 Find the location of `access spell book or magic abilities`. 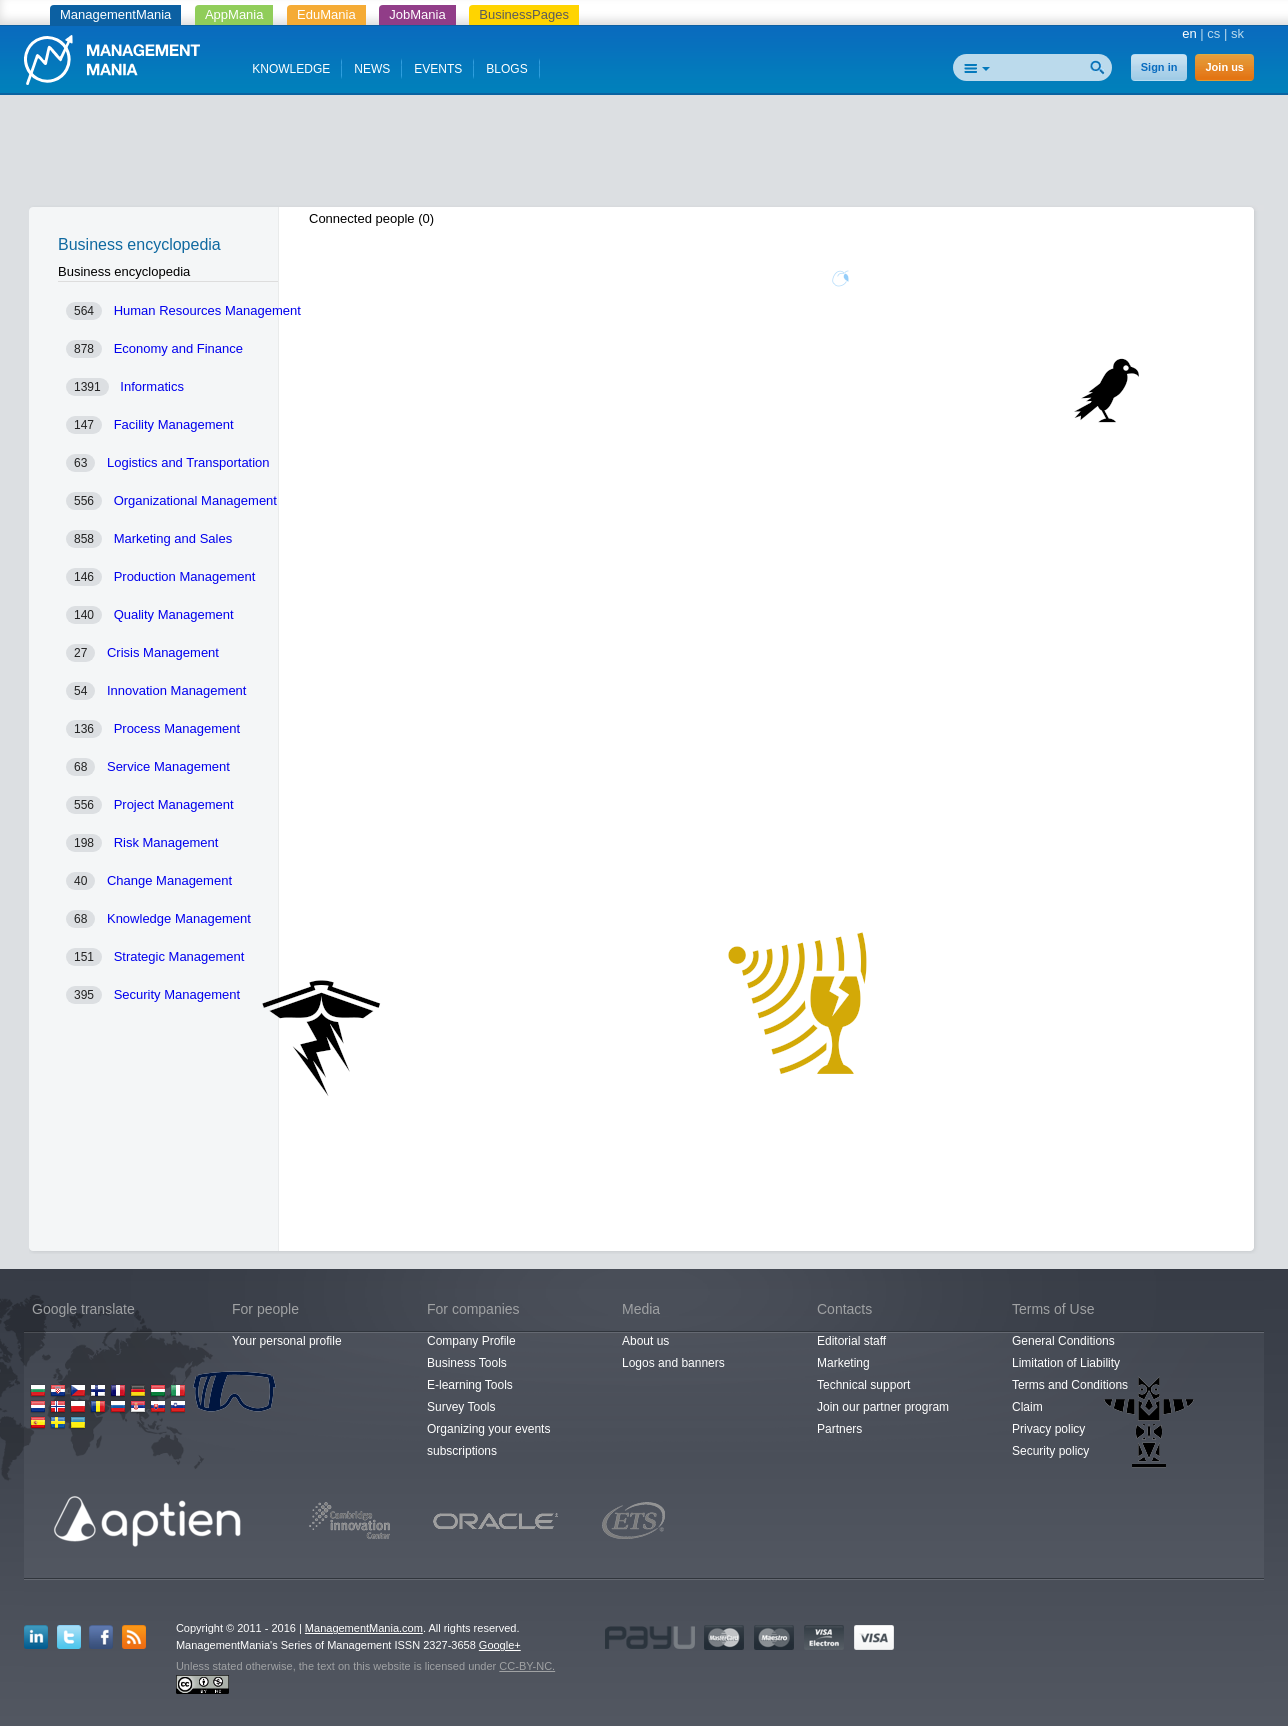

access spell book or magic abilities is located at coordinates (321, 1036).